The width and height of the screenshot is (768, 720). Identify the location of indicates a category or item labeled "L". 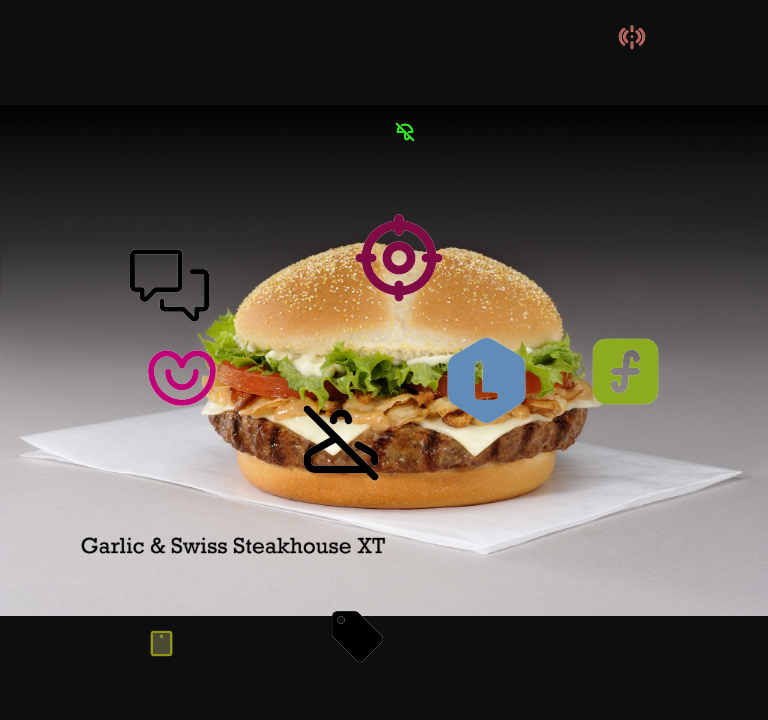
(486, 380).